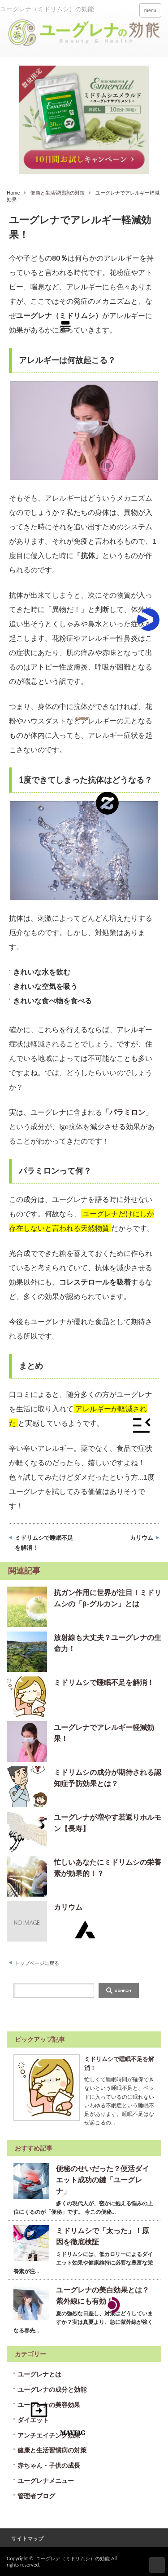 The image size is (168, 2576). I want to click on flip content vertically, so click(65, 326).